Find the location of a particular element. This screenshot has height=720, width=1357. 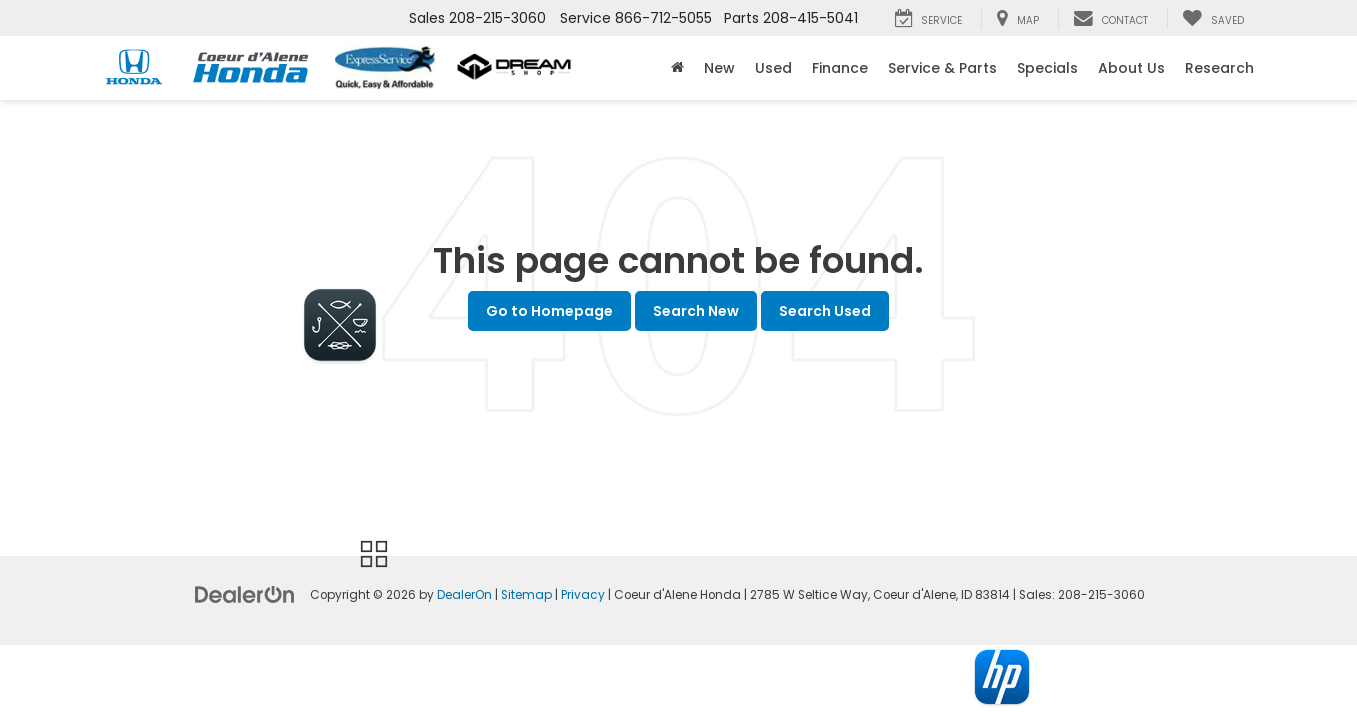

launch fishing planet game is located at coordinates (340, 325).